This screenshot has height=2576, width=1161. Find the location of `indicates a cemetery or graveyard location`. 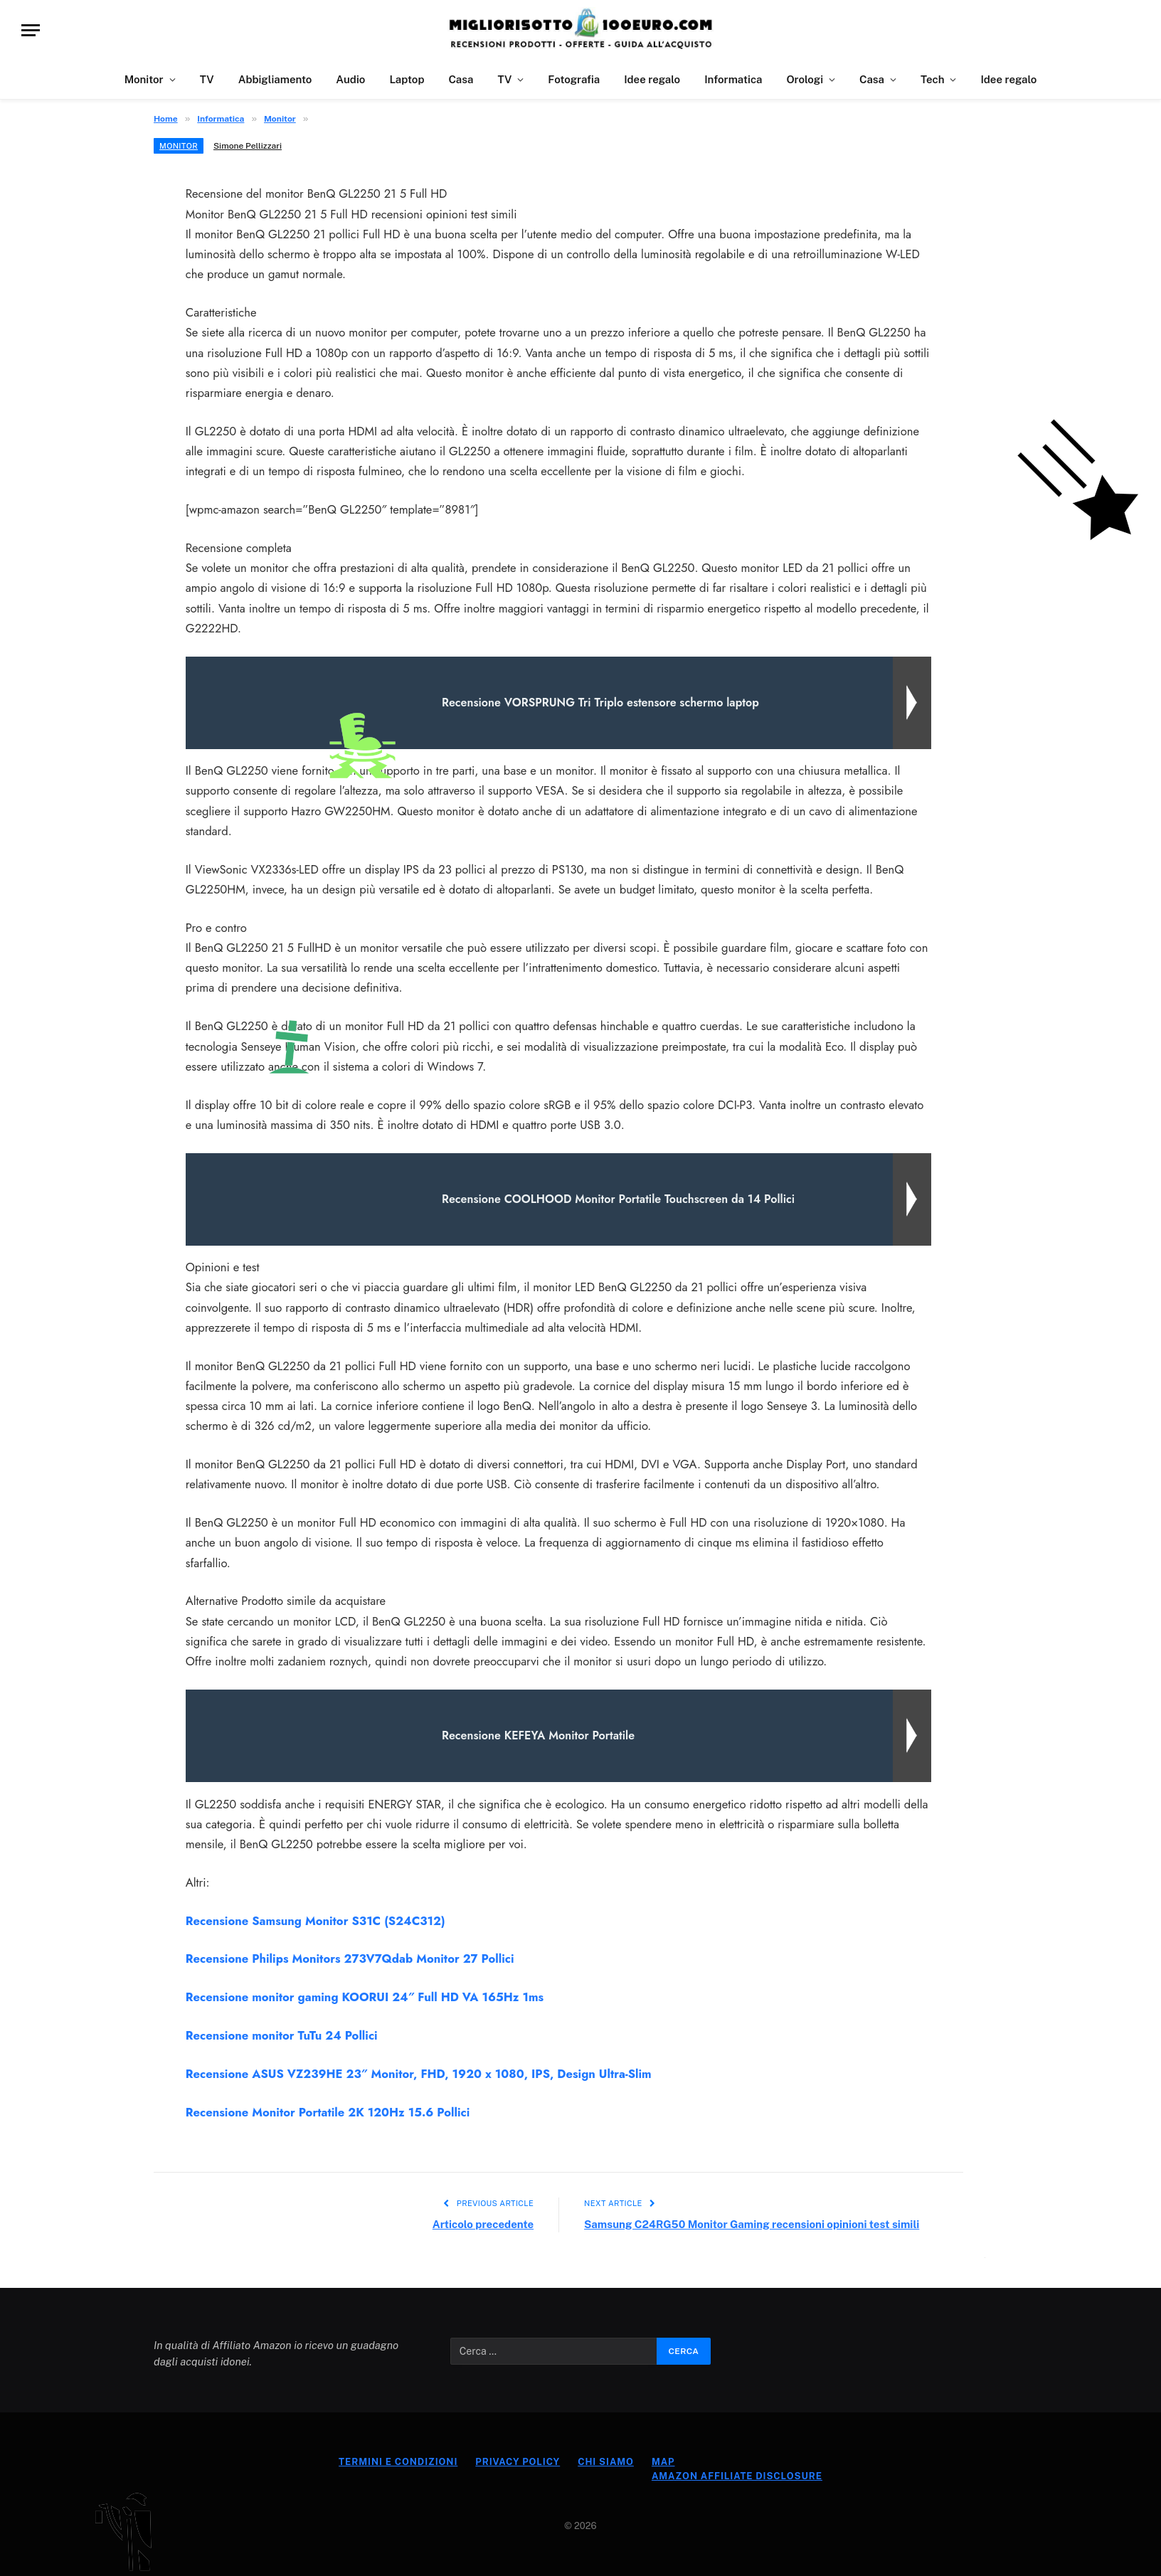

indicates a cemetery or graveyard location is located at coordinates (289, 1046).